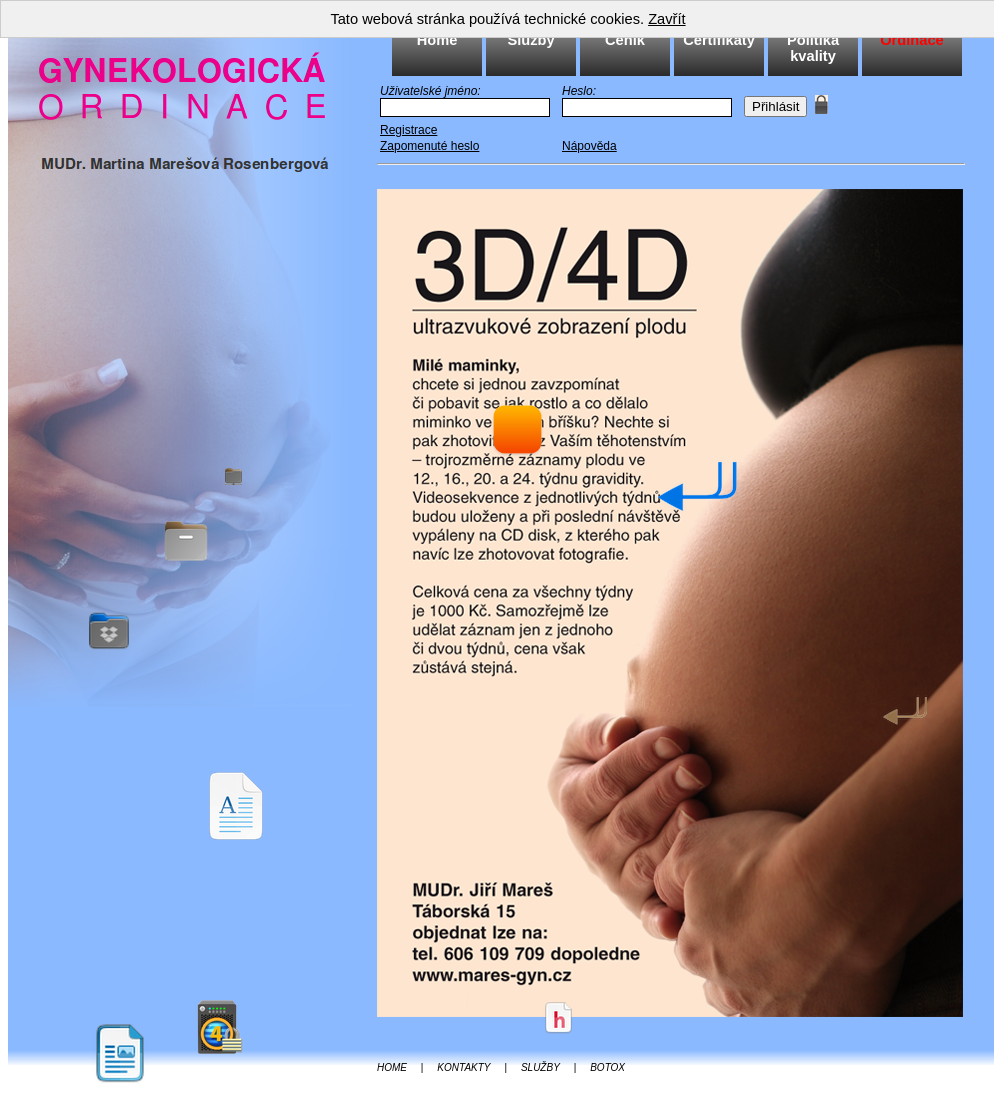 The width and height of the screenshot is (994, 1107). What do you see at coordinates (217, 1027) in the screenshot?
I see `locked RAID 4 storage array` at bounding box center [217, 1027].